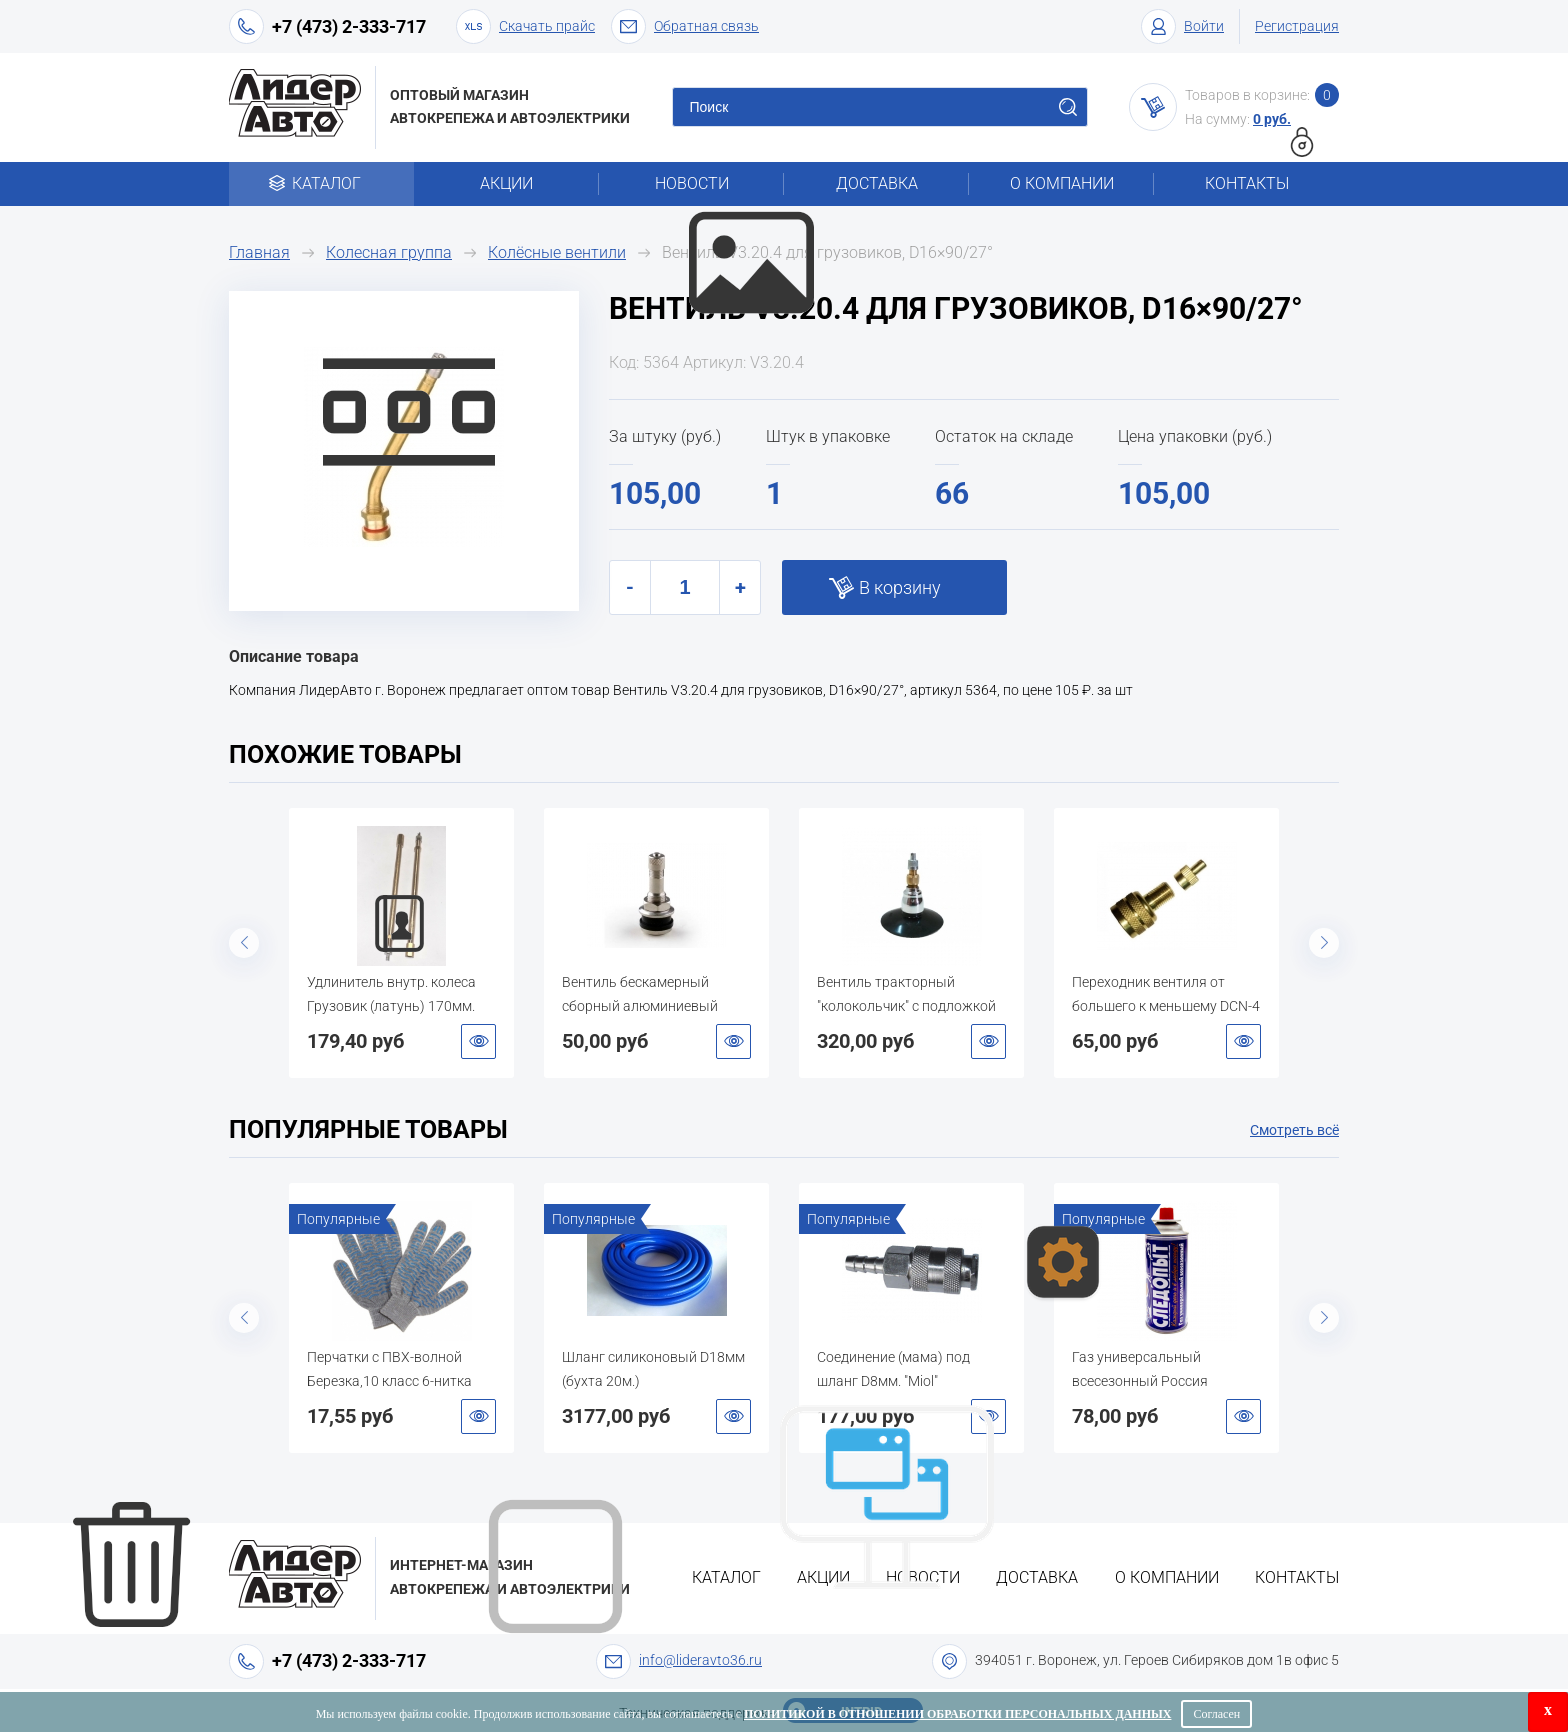 The image size is (1568, 1732). Describe the element at coordinates (399, 923) in the screenshot. I see `open contacts or address book` at that location.